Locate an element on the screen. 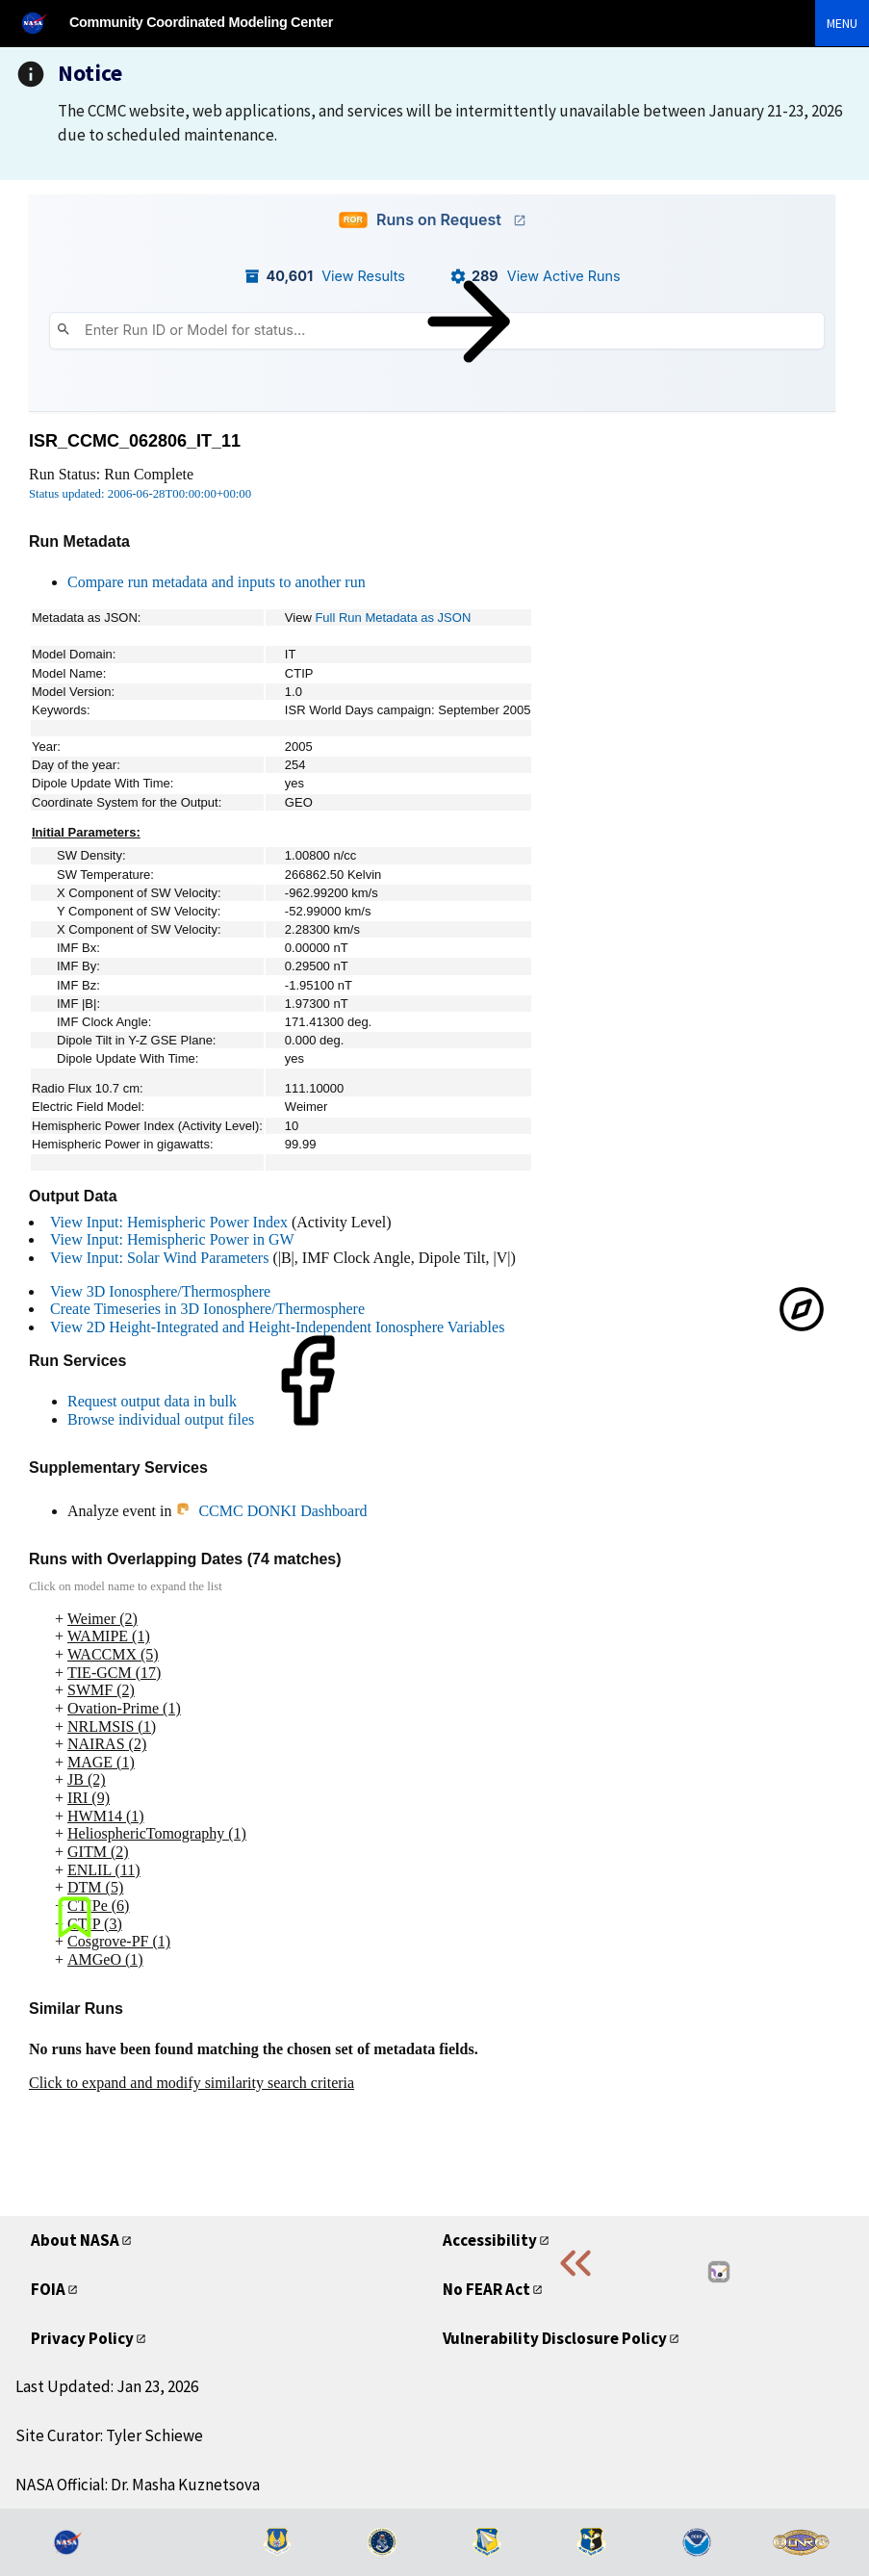 The image size is (869, 2576). open Facebook app is located at coordinates (306, 1380).